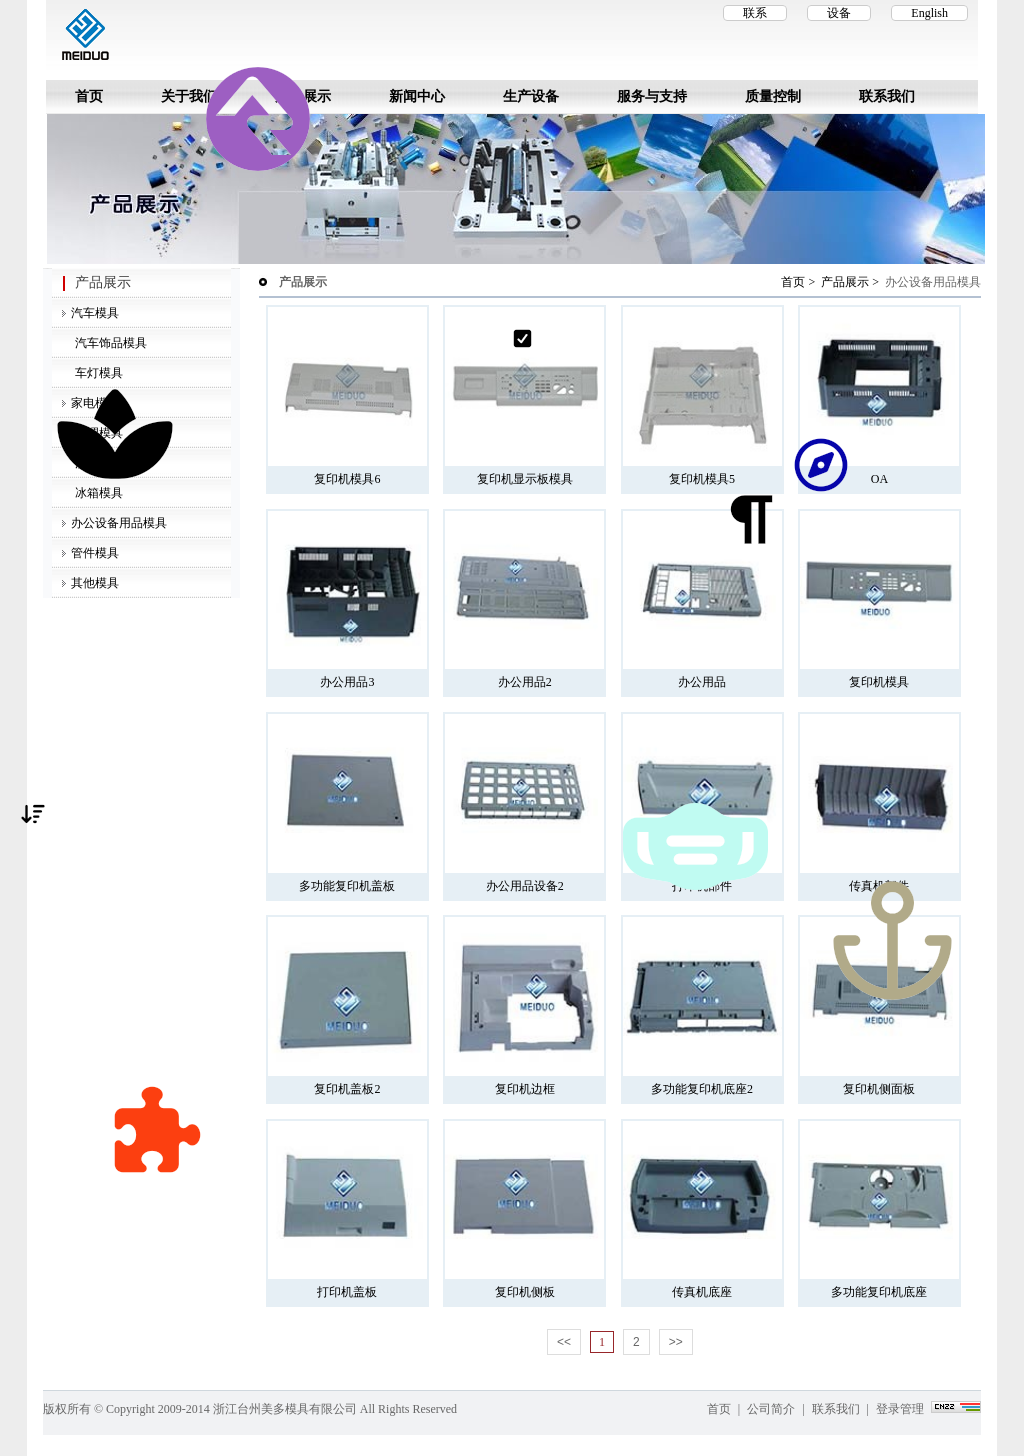 This screenshot has width=1024, height=1456. What do you see at coordinates (33, 814) in the screenshot?
I see `sort items from largest to smallest` at bounding box center [33, 814].